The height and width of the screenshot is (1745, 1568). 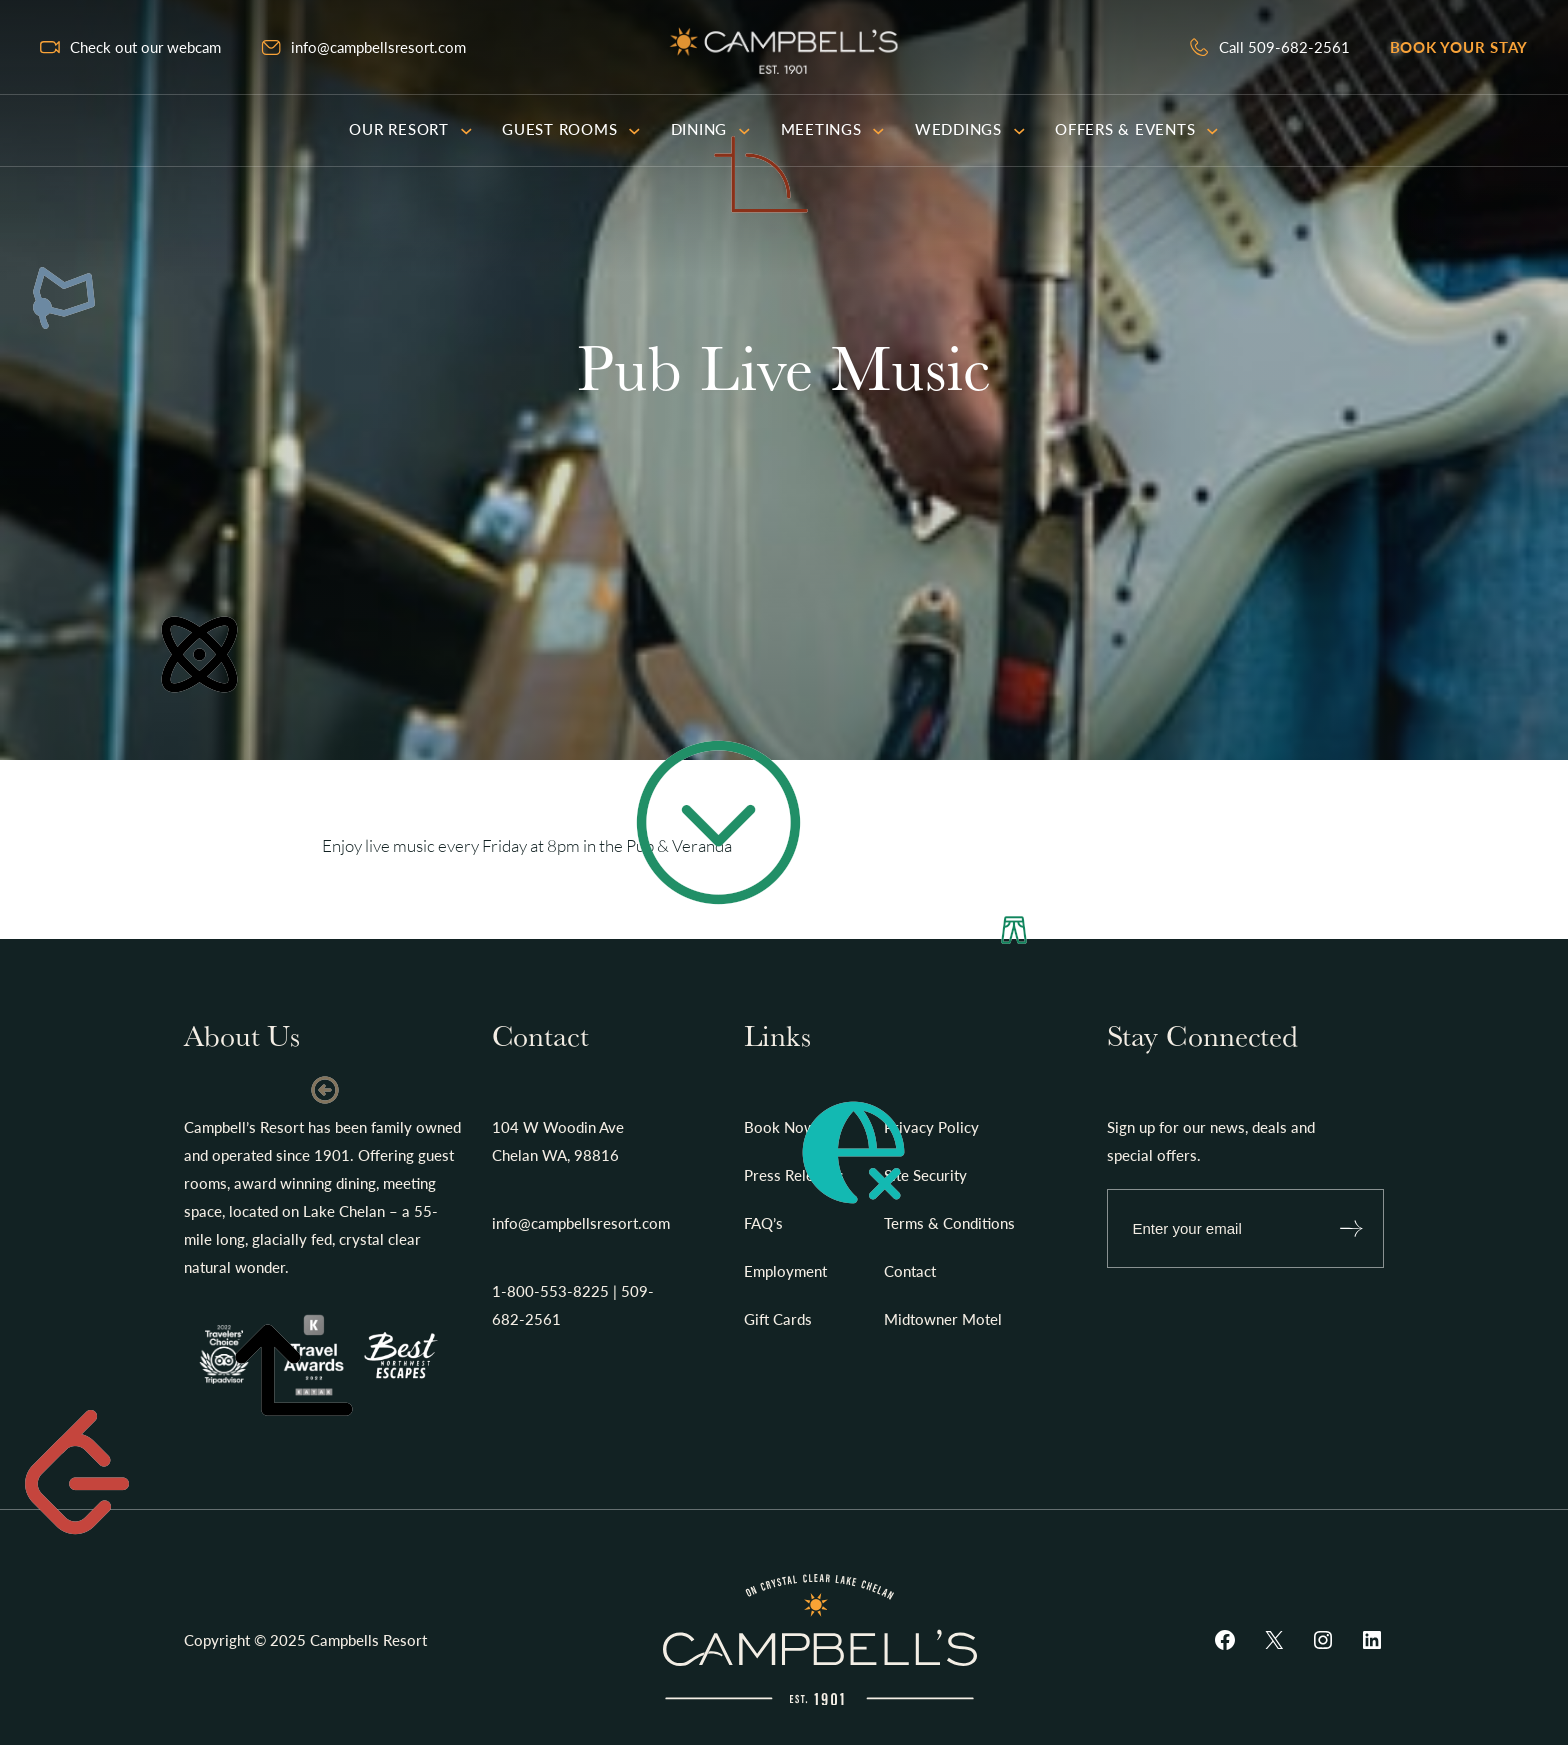 I want to click on make a freehand polygon selection, so click(x=64, y=298).